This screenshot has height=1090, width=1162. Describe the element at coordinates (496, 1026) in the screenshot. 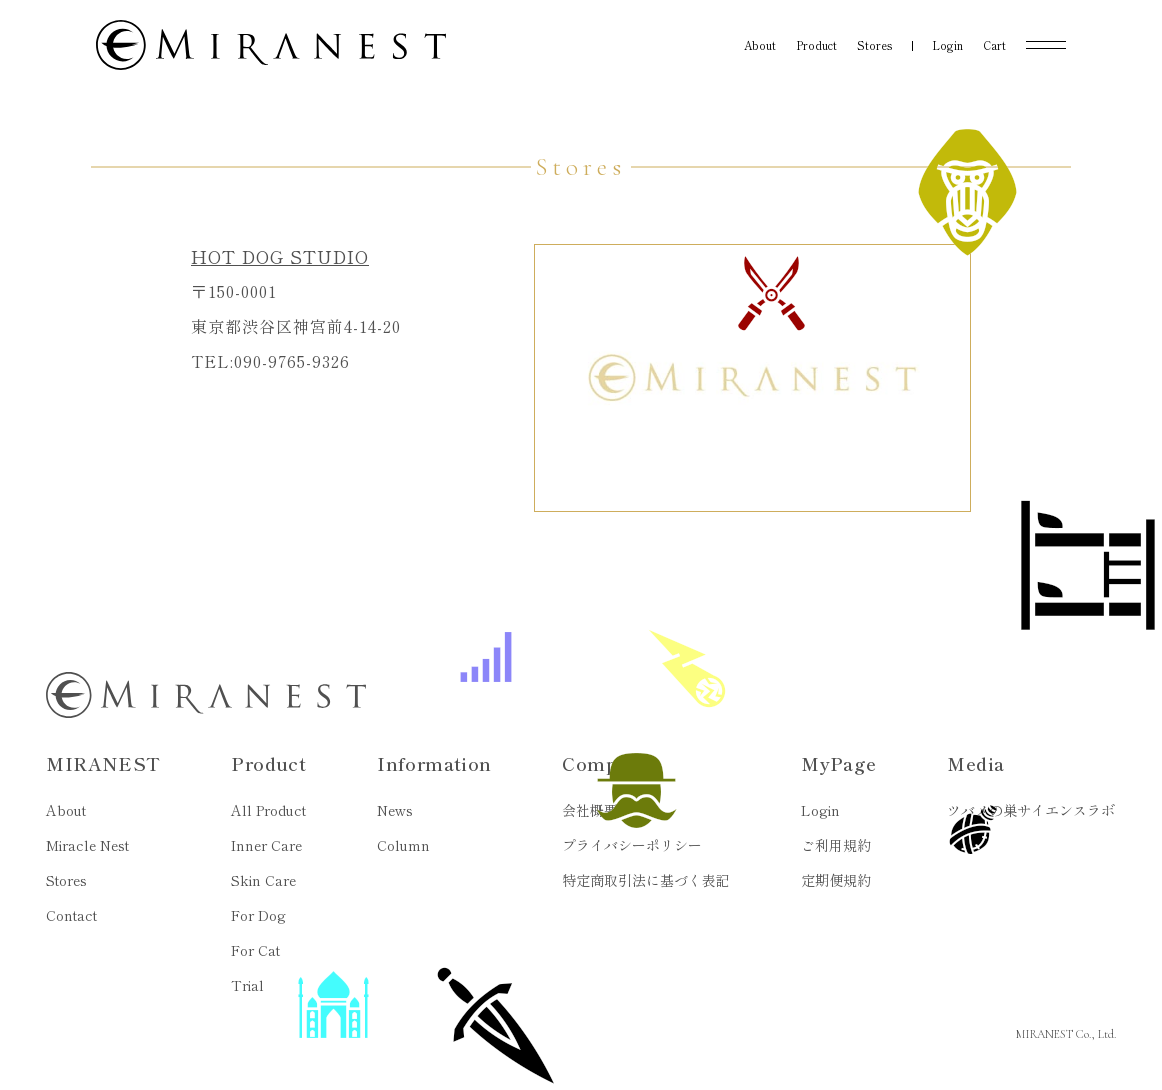

I see `equip a dagger or short blade weapon` at that location.